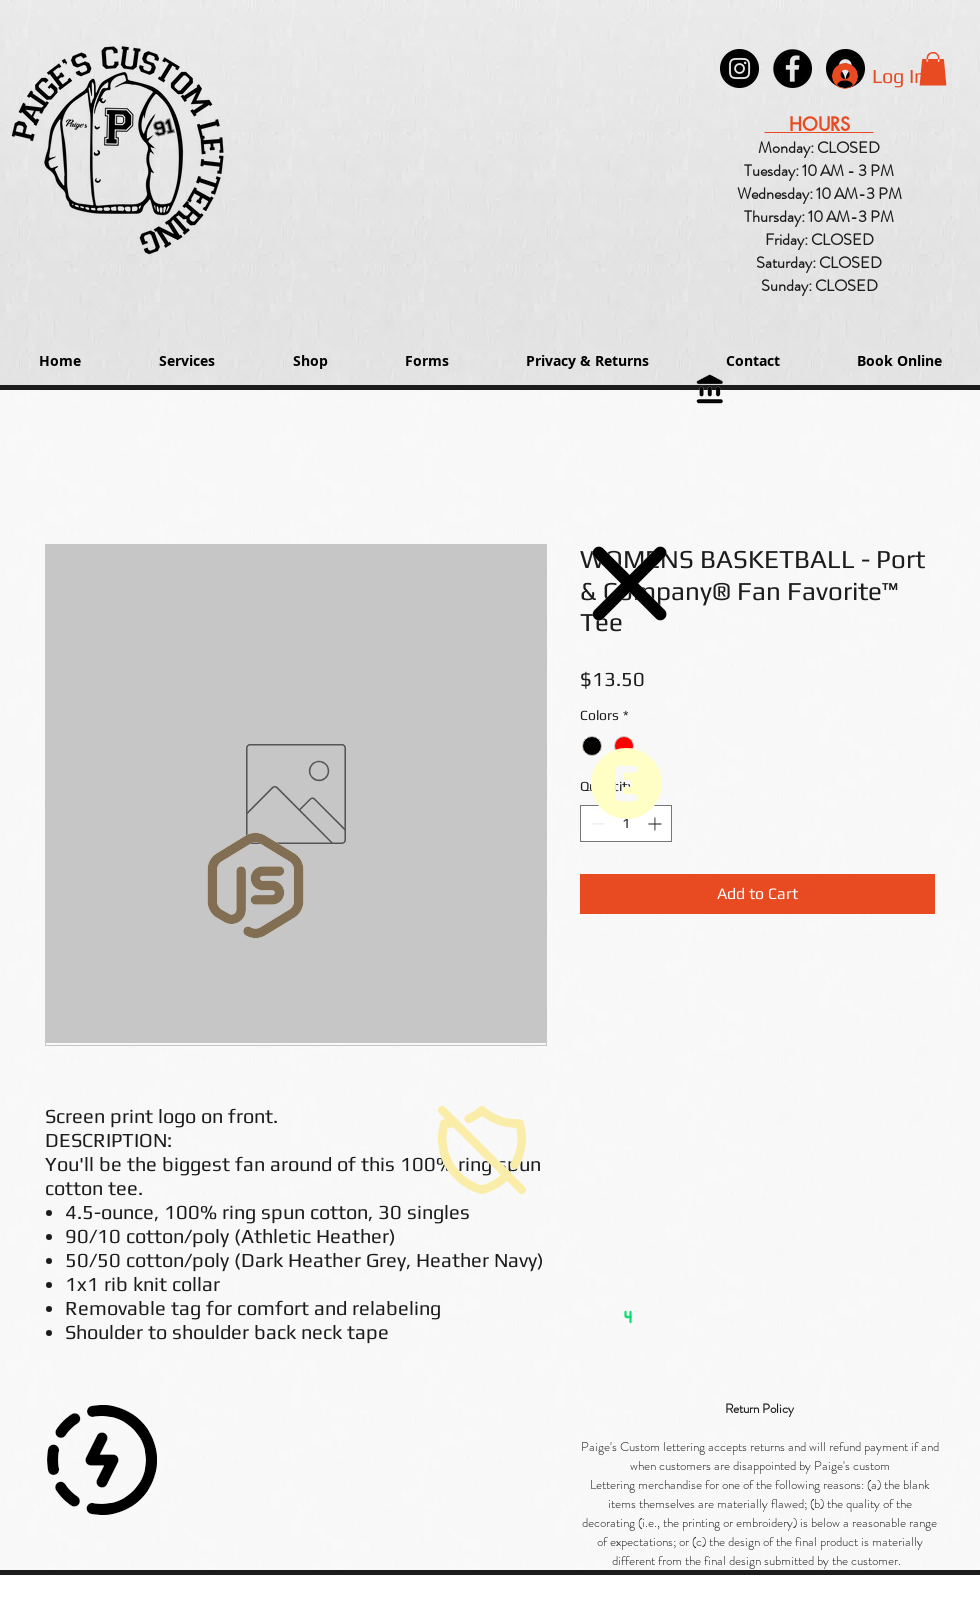  I want to click on disable security protection, so click(482, 1150).